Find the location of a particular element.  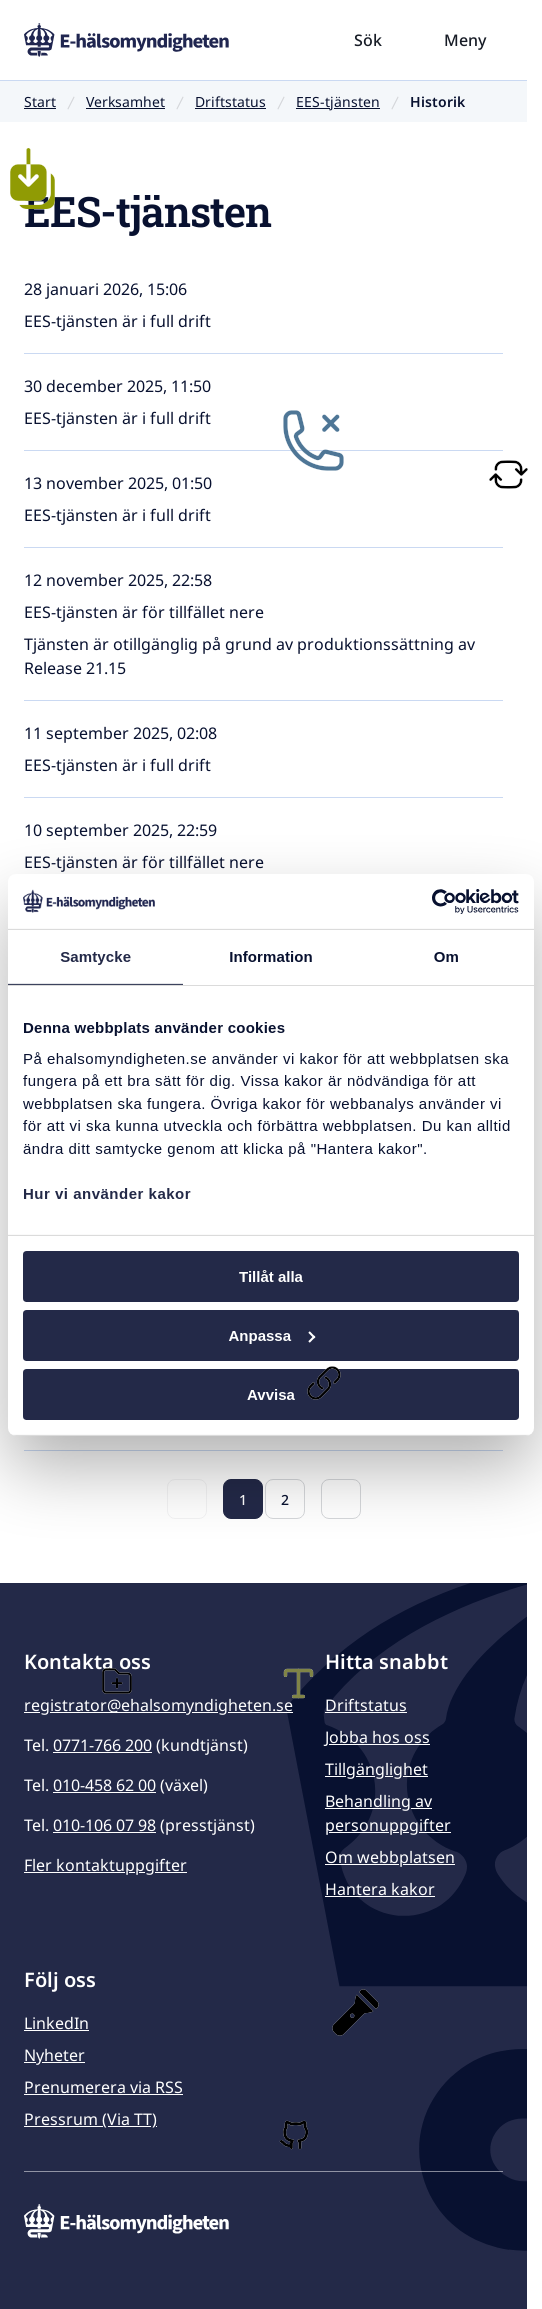

copy or share a link is located at coordinates (324, 1383).